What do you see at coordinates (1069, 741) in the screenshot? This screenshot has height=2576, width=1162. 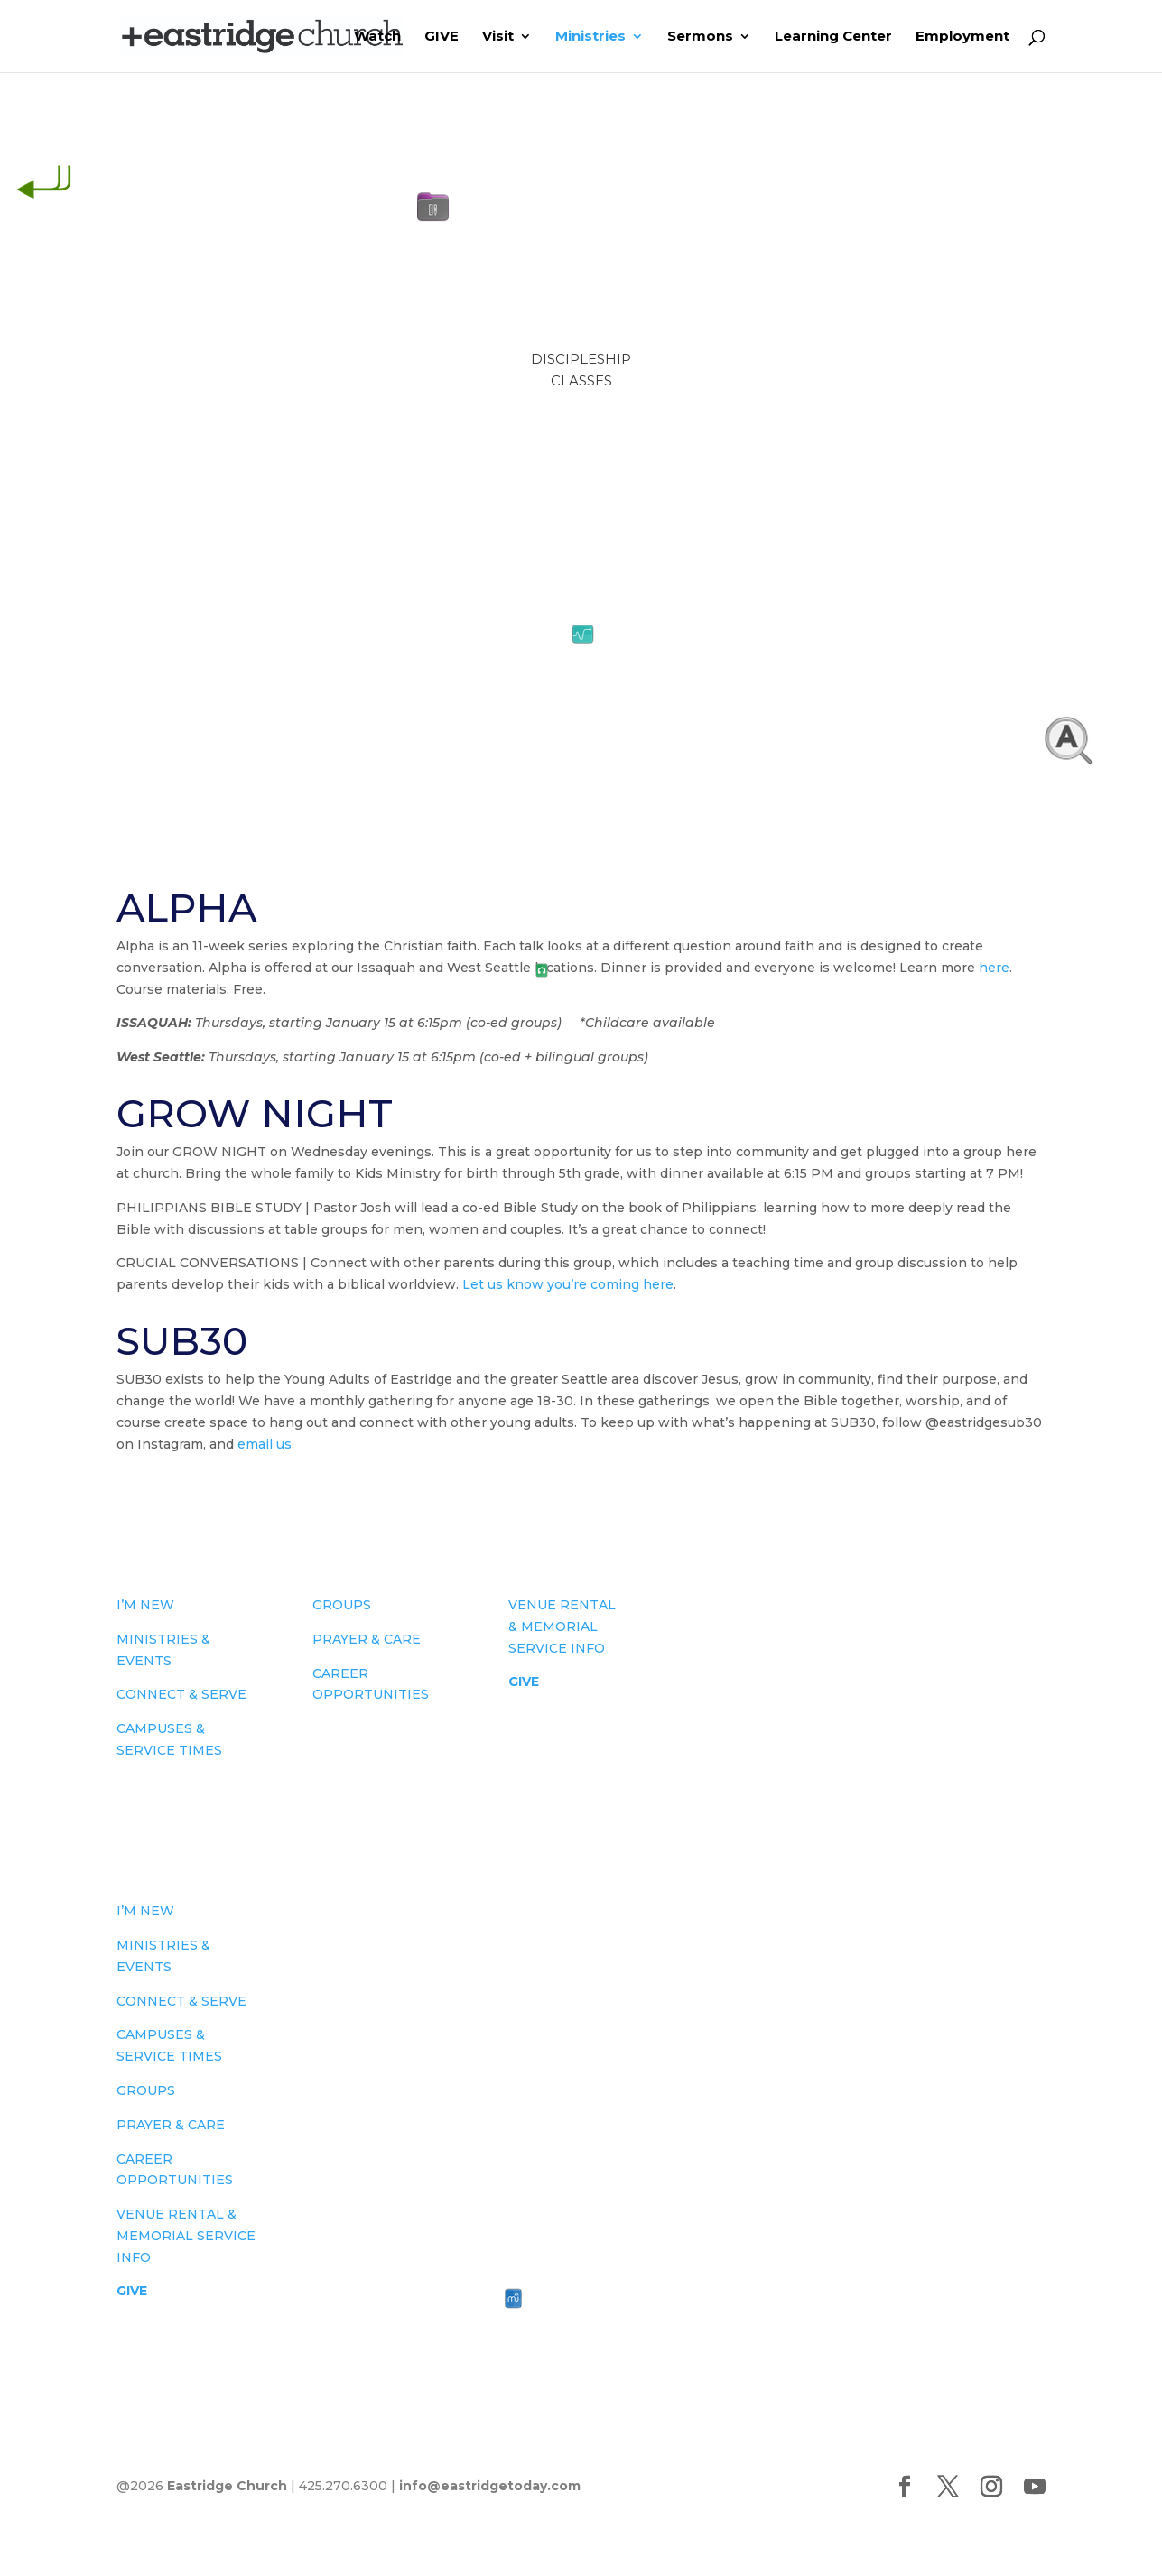 I see `search within the current project` at bounding box center [1069, 741].